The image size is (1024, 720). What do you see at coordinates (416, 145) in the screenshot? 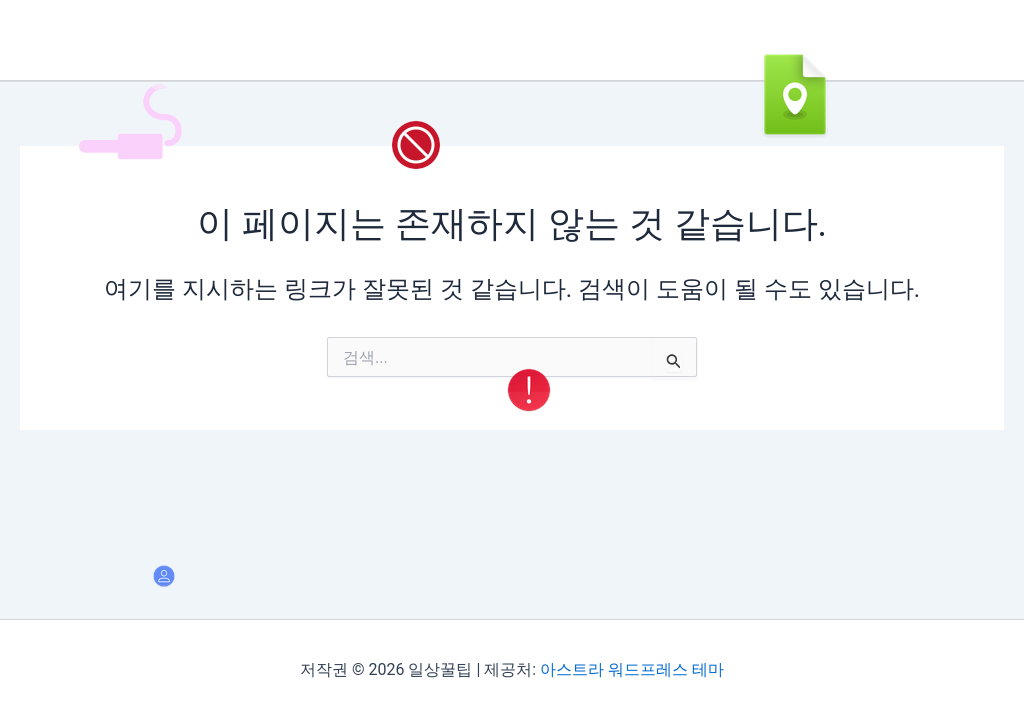
I see `delete or remove selected item` at bounding box center [416, 145].